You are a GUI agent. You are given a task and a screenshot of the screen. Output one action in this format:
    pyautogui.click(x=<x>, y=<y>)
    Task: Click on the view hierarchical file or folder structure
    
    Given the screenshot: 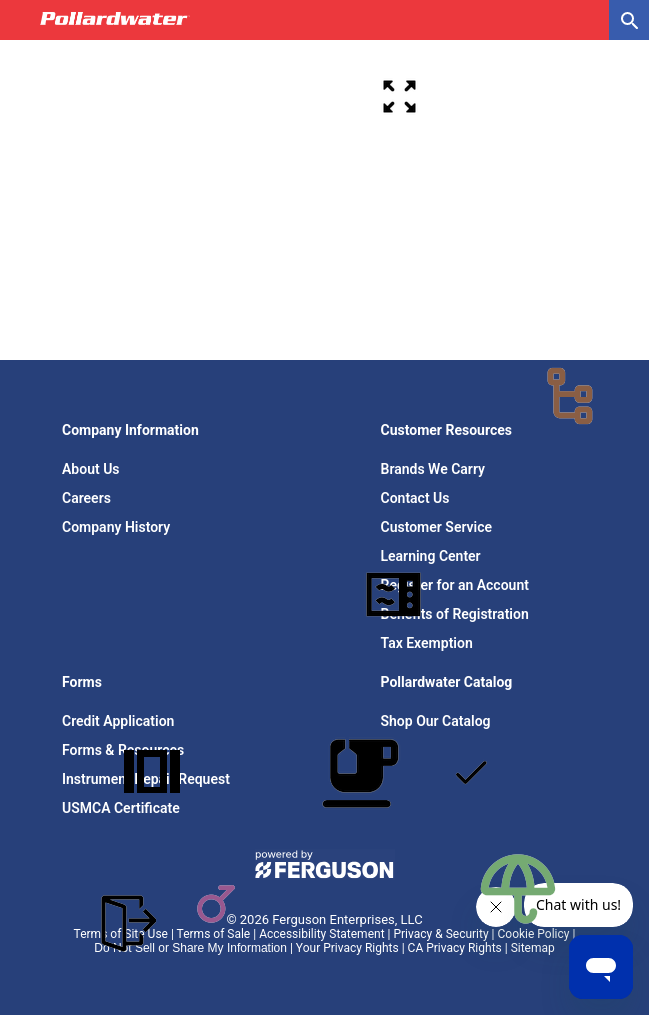 What is the action you would take?
    pyautogui.click(x=568, y=396)
    